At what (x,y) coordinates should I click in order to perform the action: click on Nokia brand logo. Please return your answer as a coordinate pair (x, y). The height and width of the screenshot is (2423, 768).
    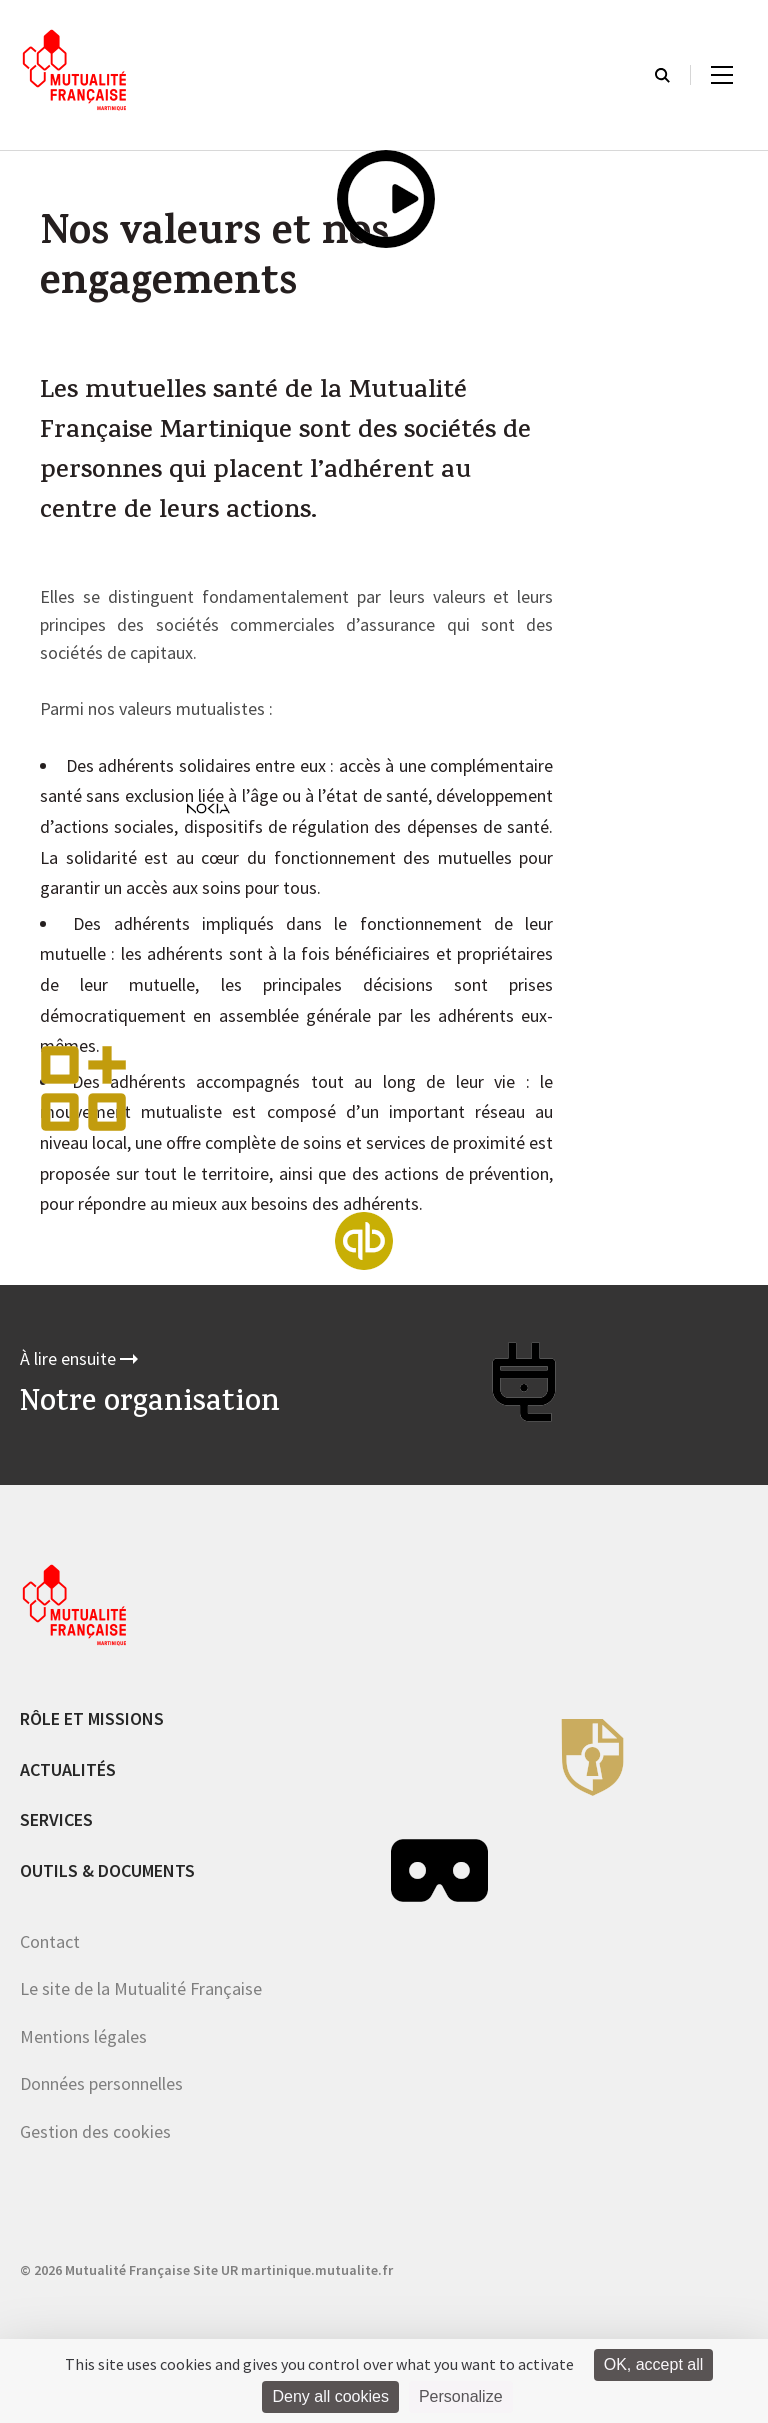
    Looking at the image, I should click on (208, 808).